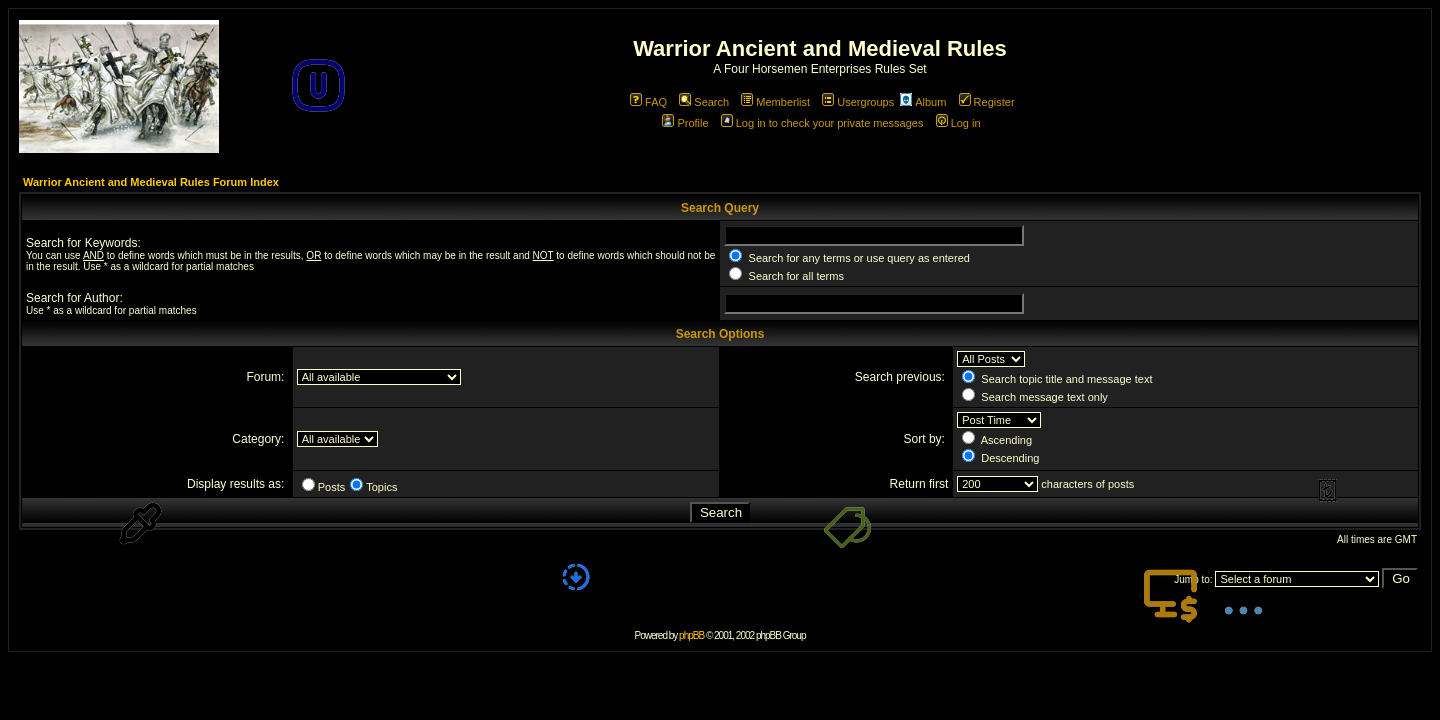 This screenshot has width=1440, height=720. Describe the element at coordinates (318, 85) in the screenshot. I see `indicates an item starting with the letter U` at that location.